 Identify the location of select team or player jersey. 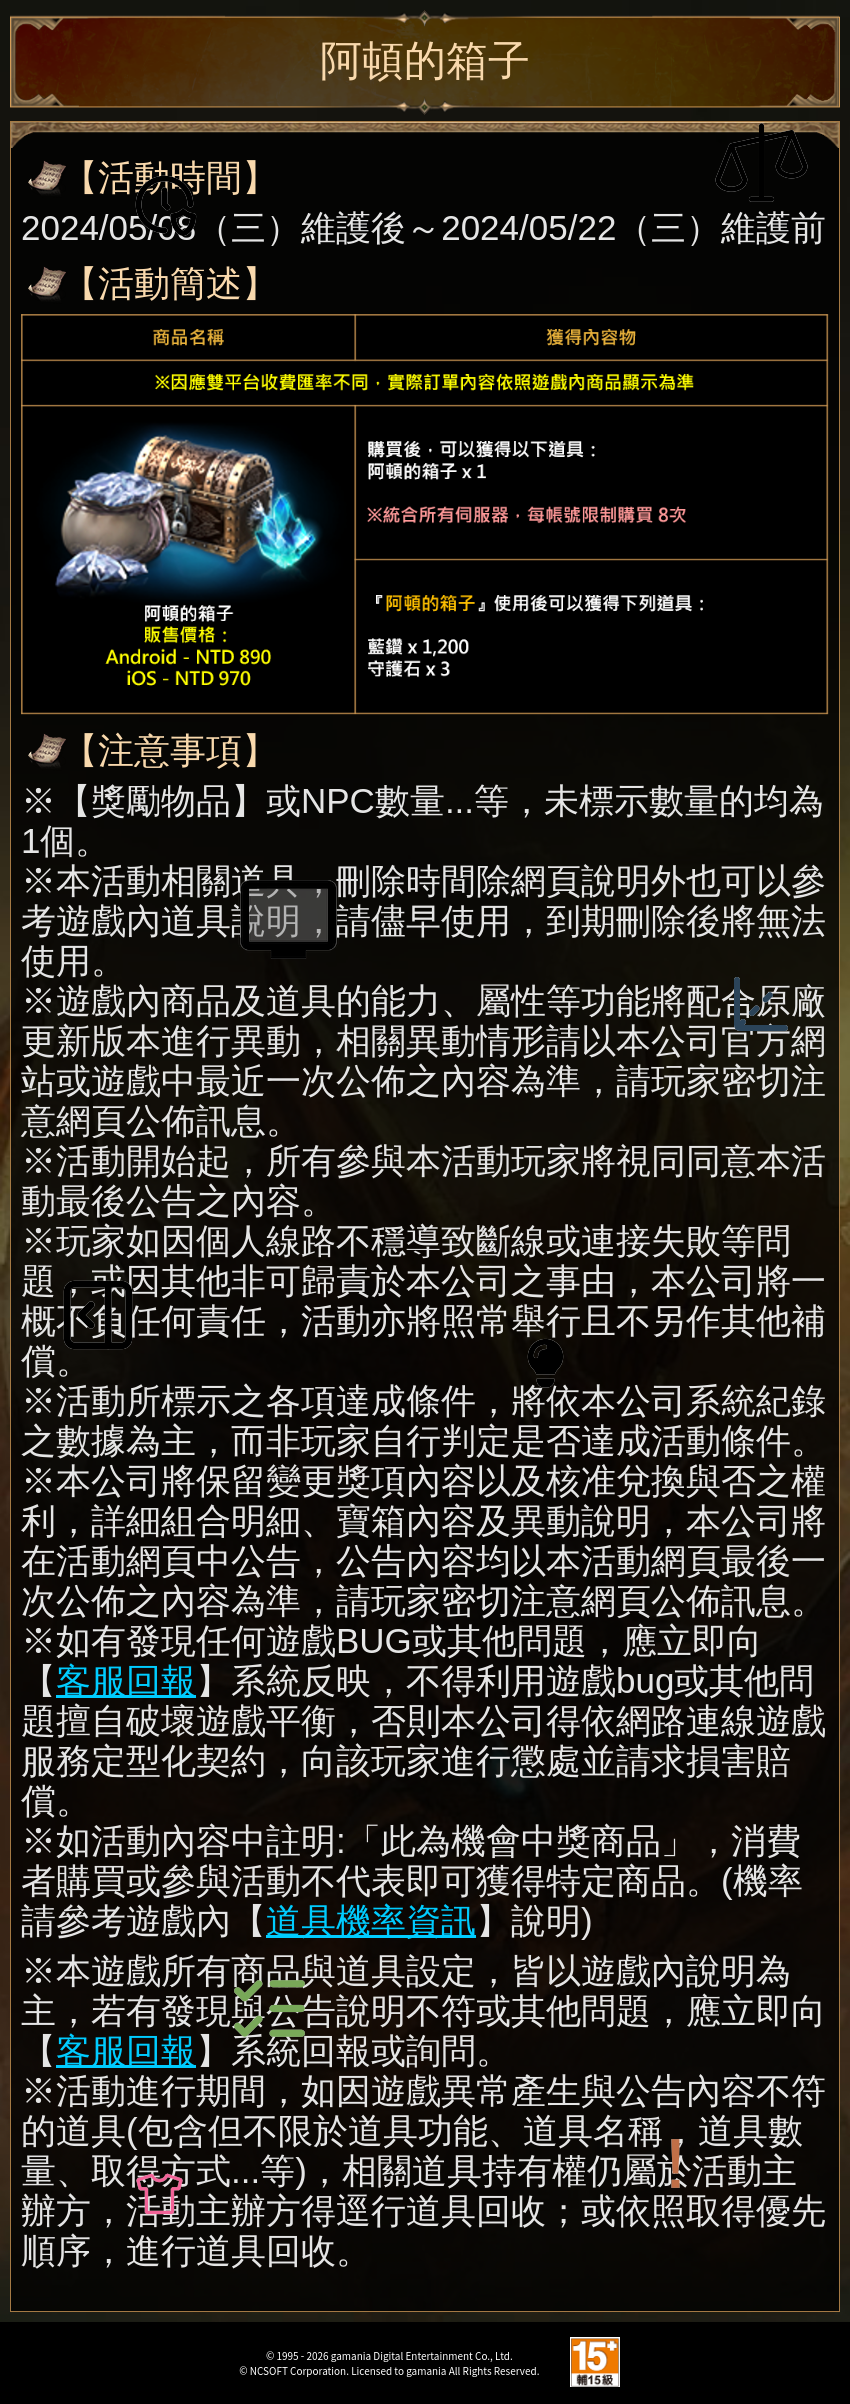
(159, 2193).